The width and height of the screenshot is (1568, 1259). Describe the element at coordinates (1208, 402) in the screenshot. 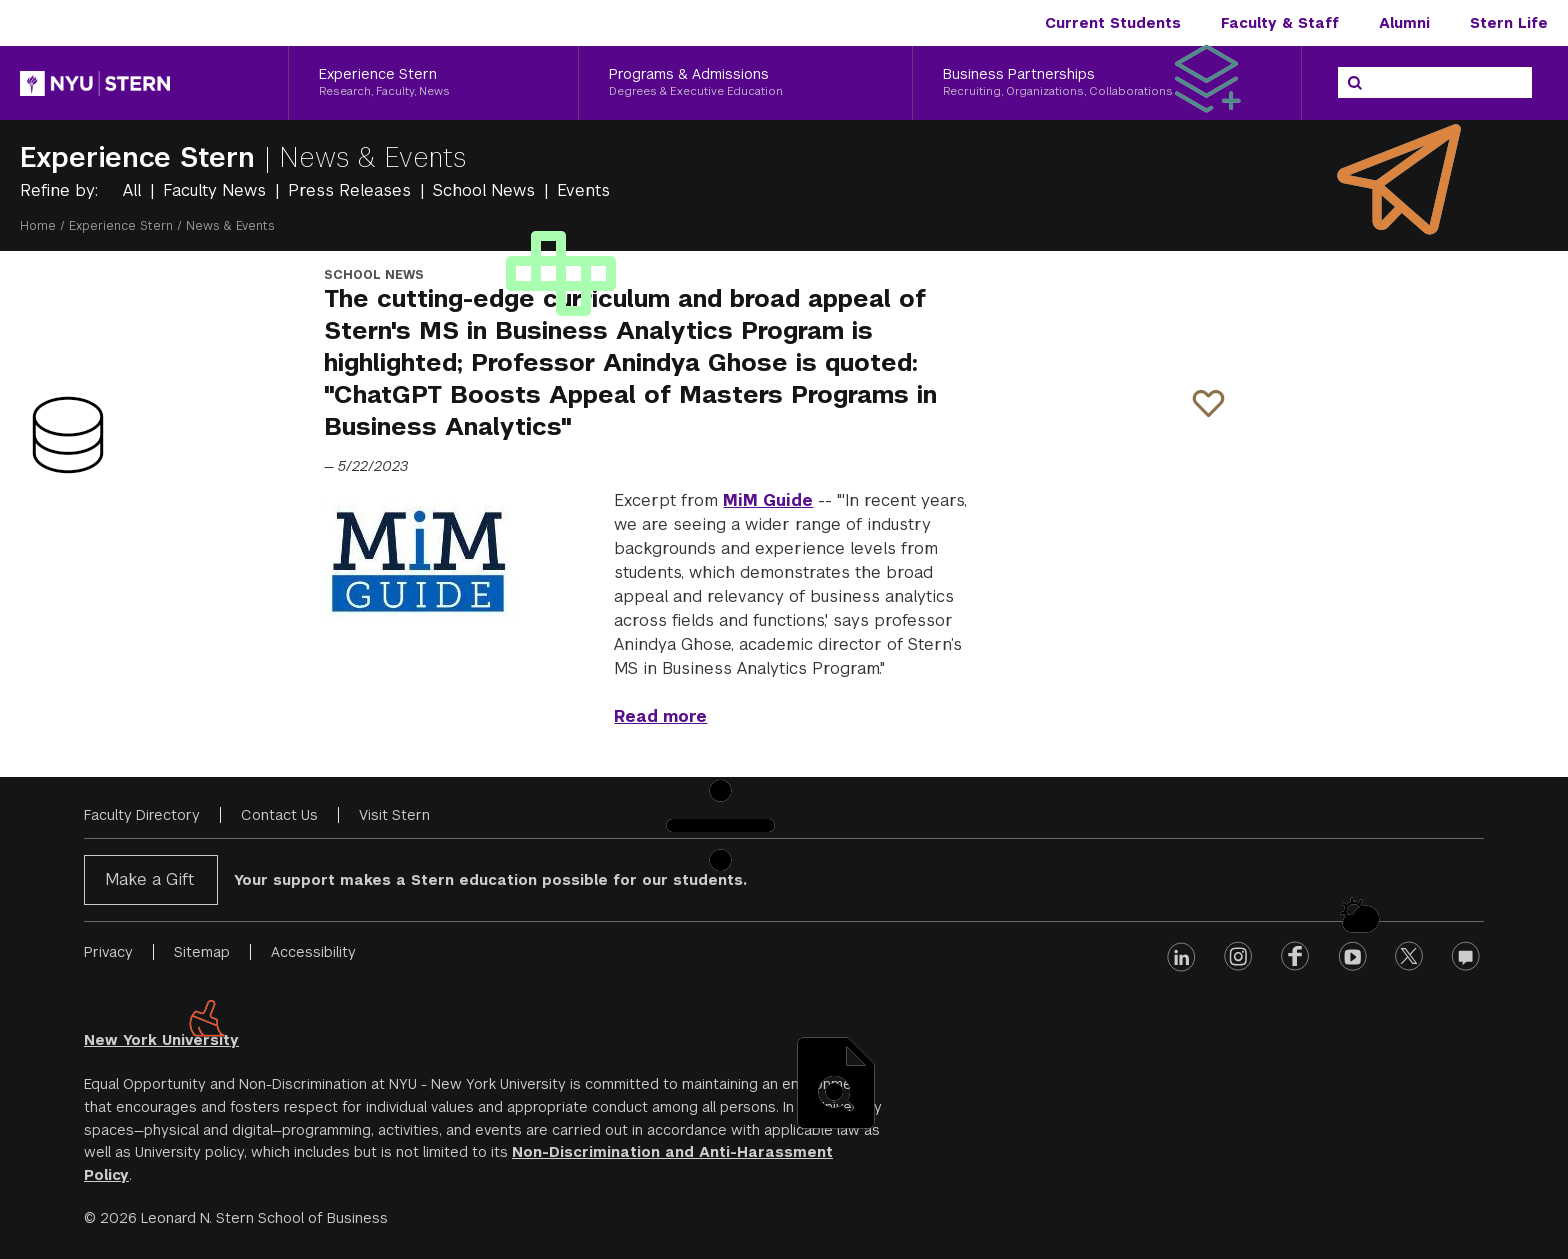

I see `add to favorites` at that location.